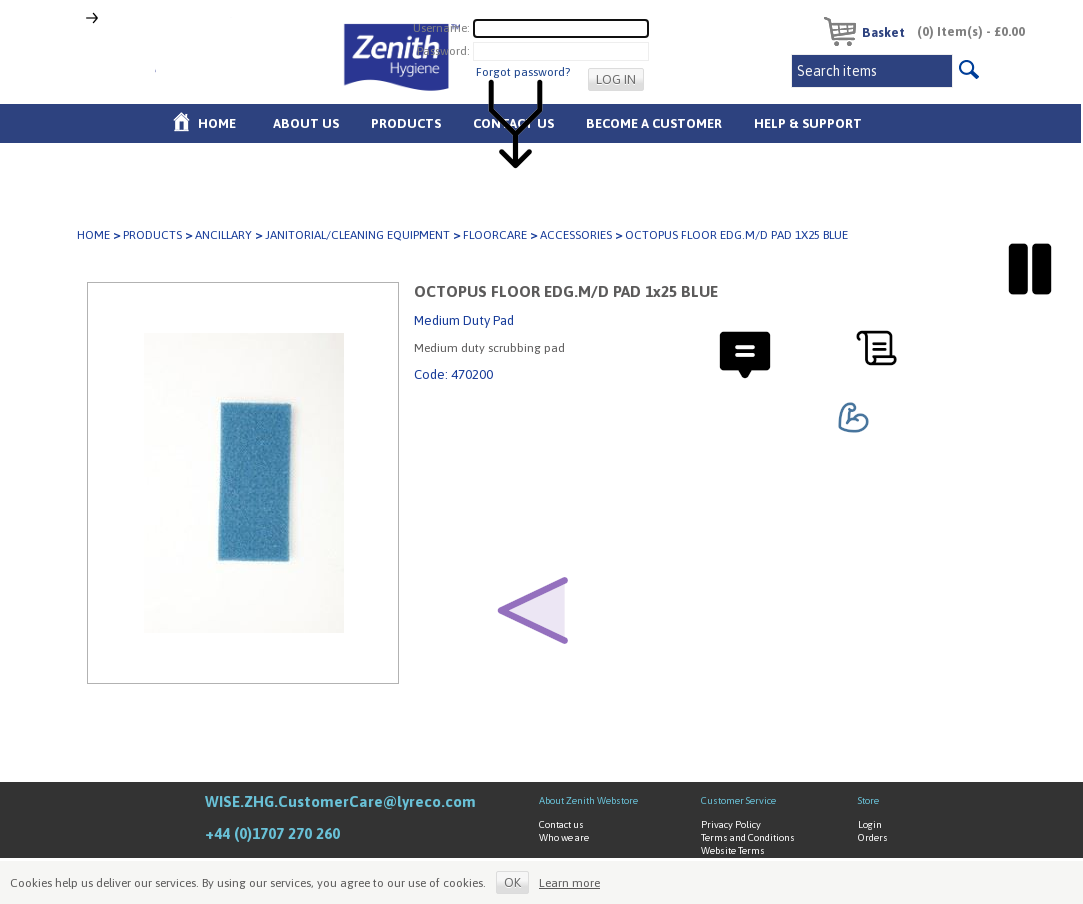 This screenshot has height=904, width=1083. Describe the element at coordinates (515, 120) in the screenshot. I see `merge items or branches together` at that location.